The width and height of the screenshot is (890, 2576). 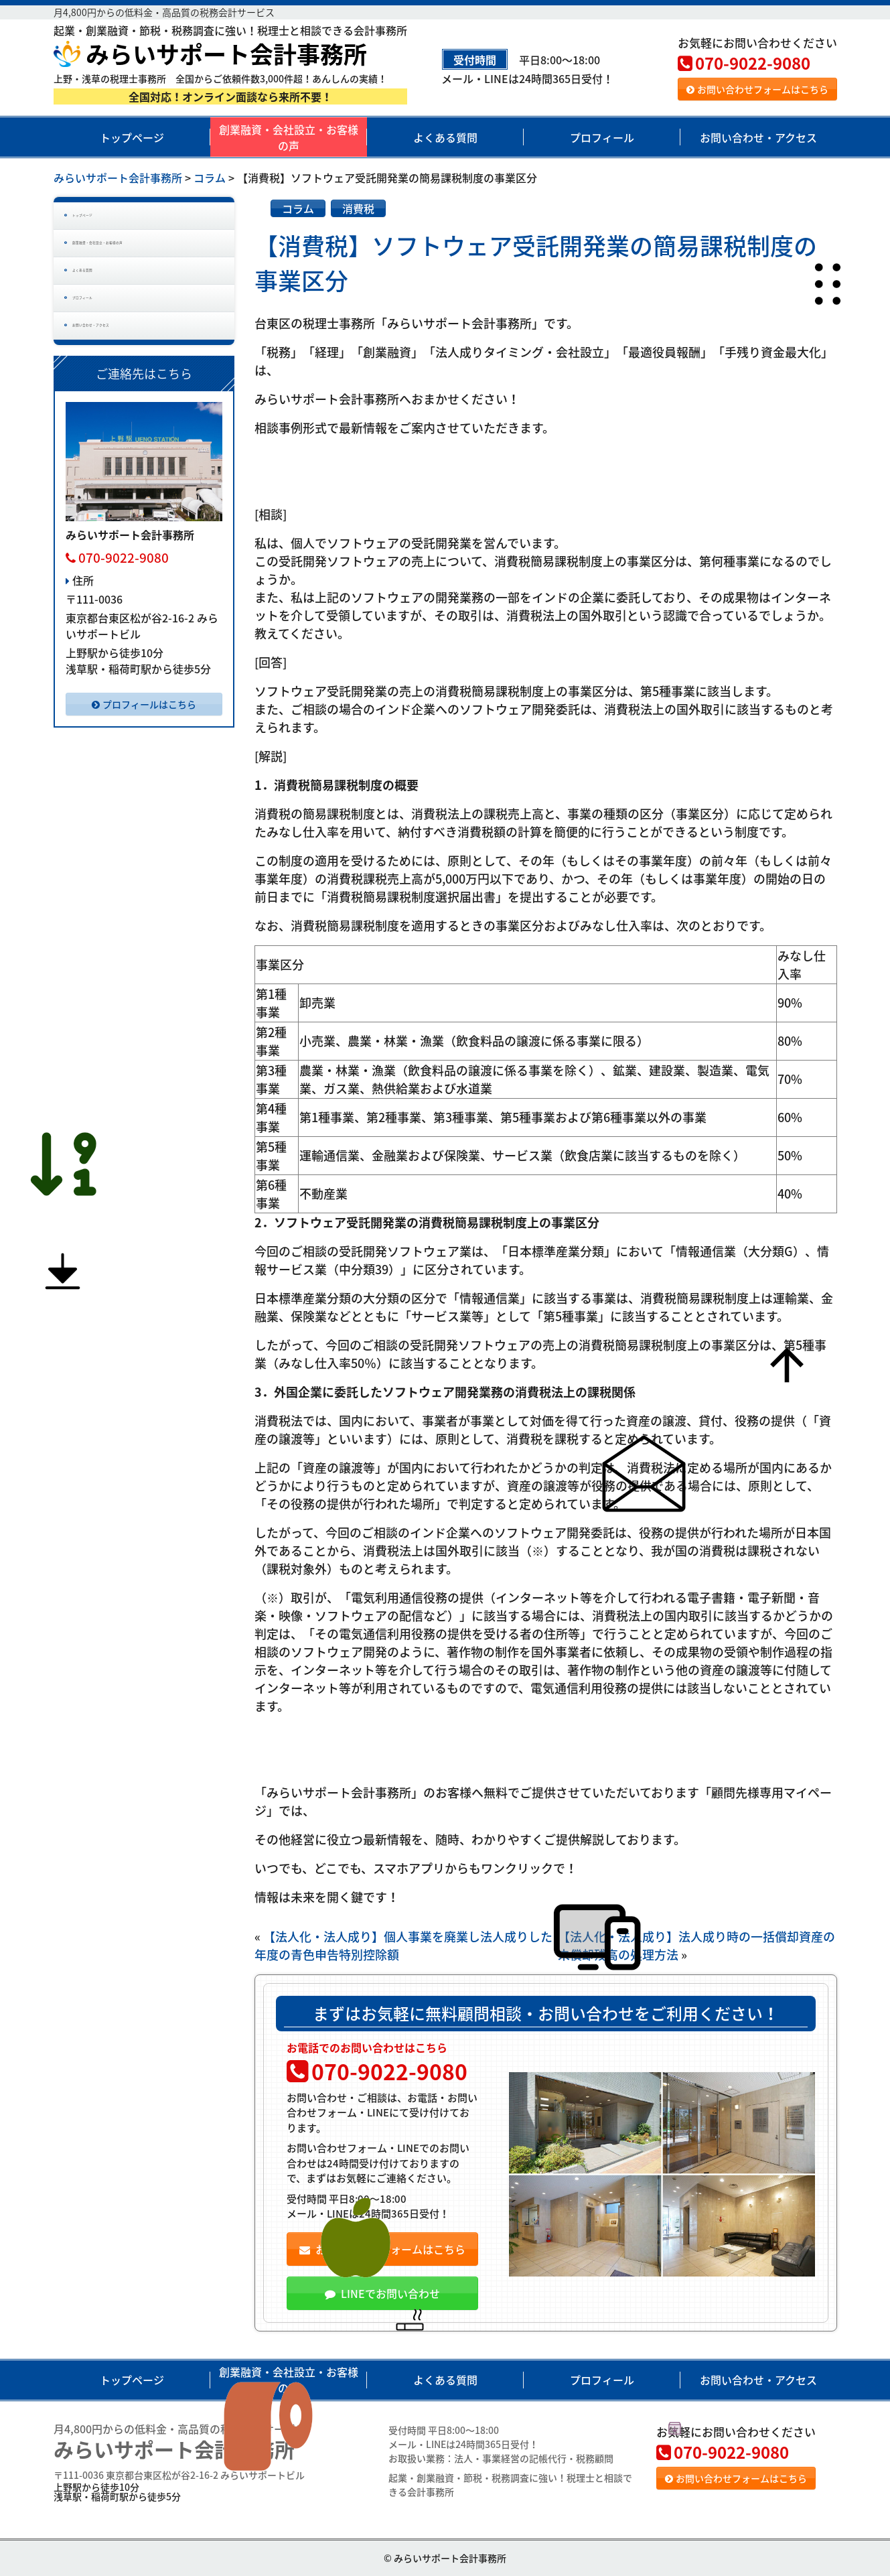 I want to click on download a file, so click(x=62, y=1272).